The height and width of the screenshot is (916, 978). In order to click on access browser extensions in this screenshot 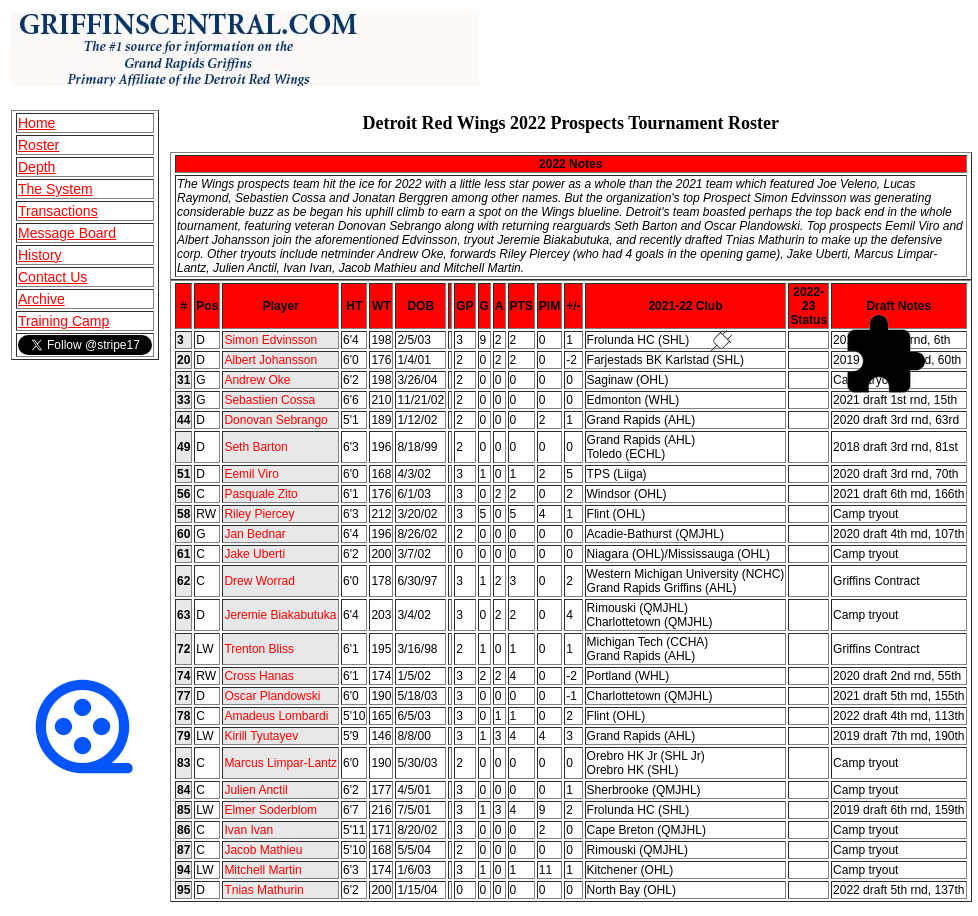, I will do `click(884, 355)`.